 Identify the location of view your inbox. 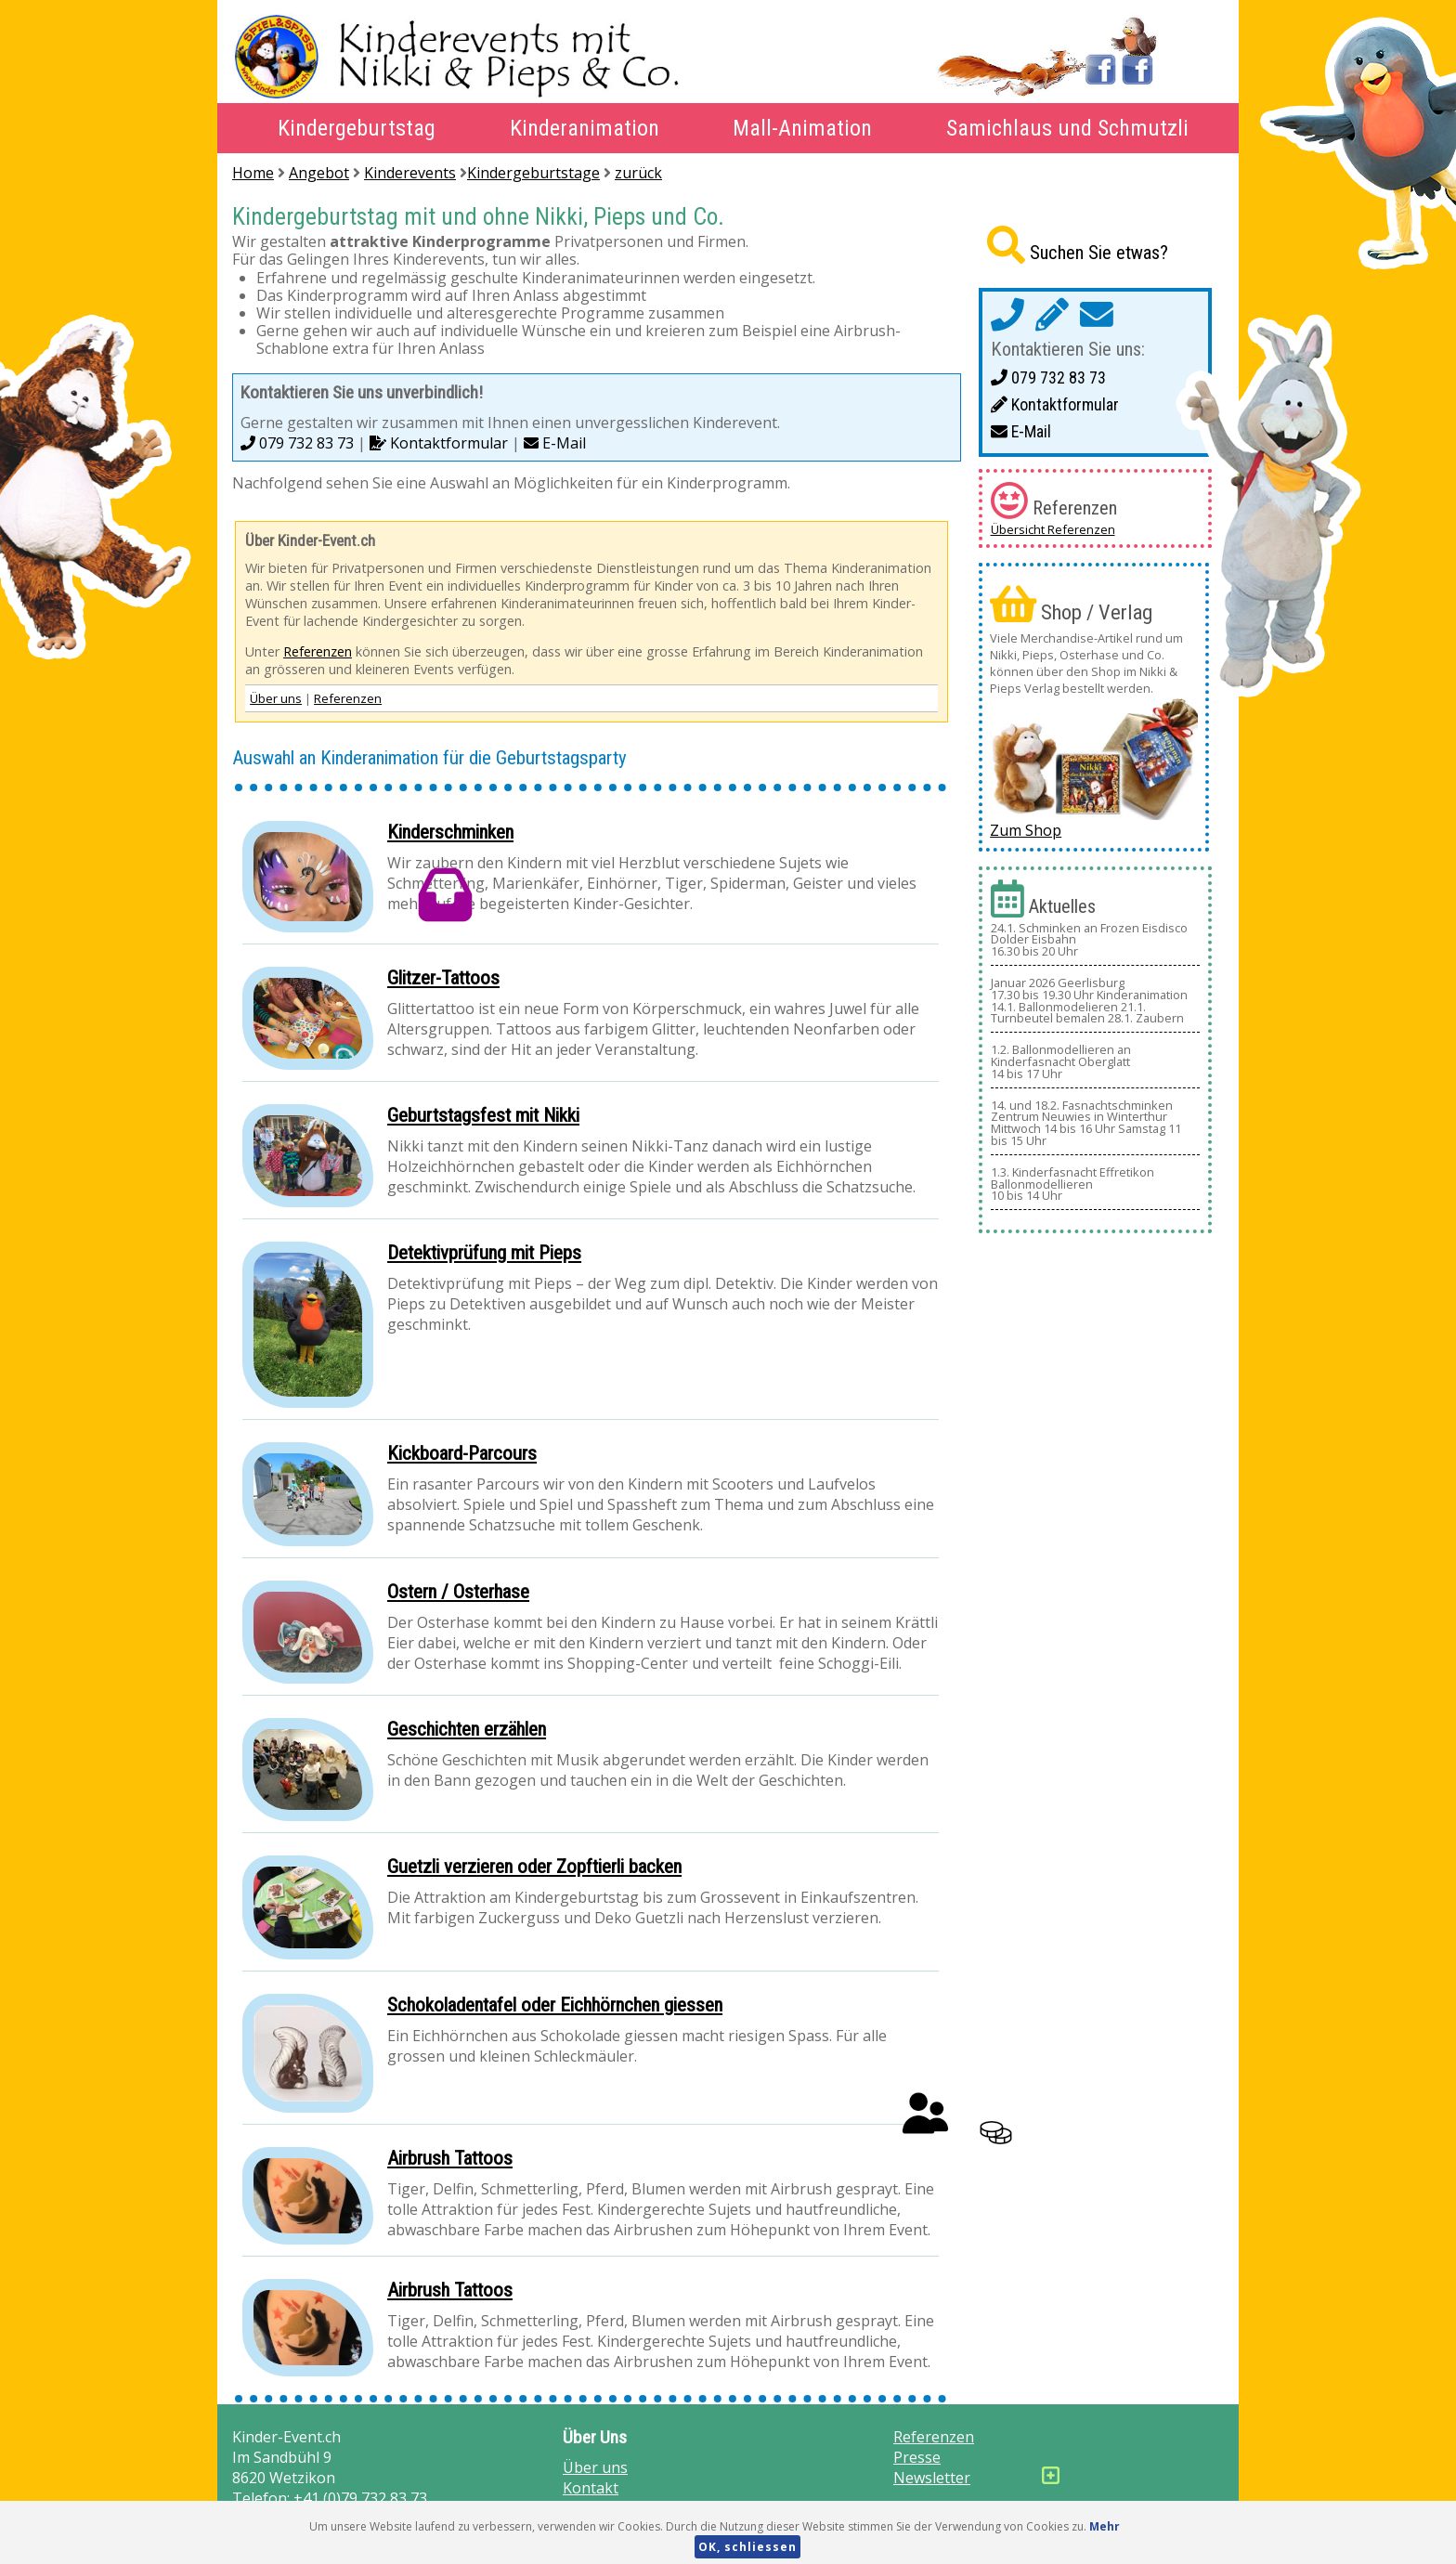
(445, 894).